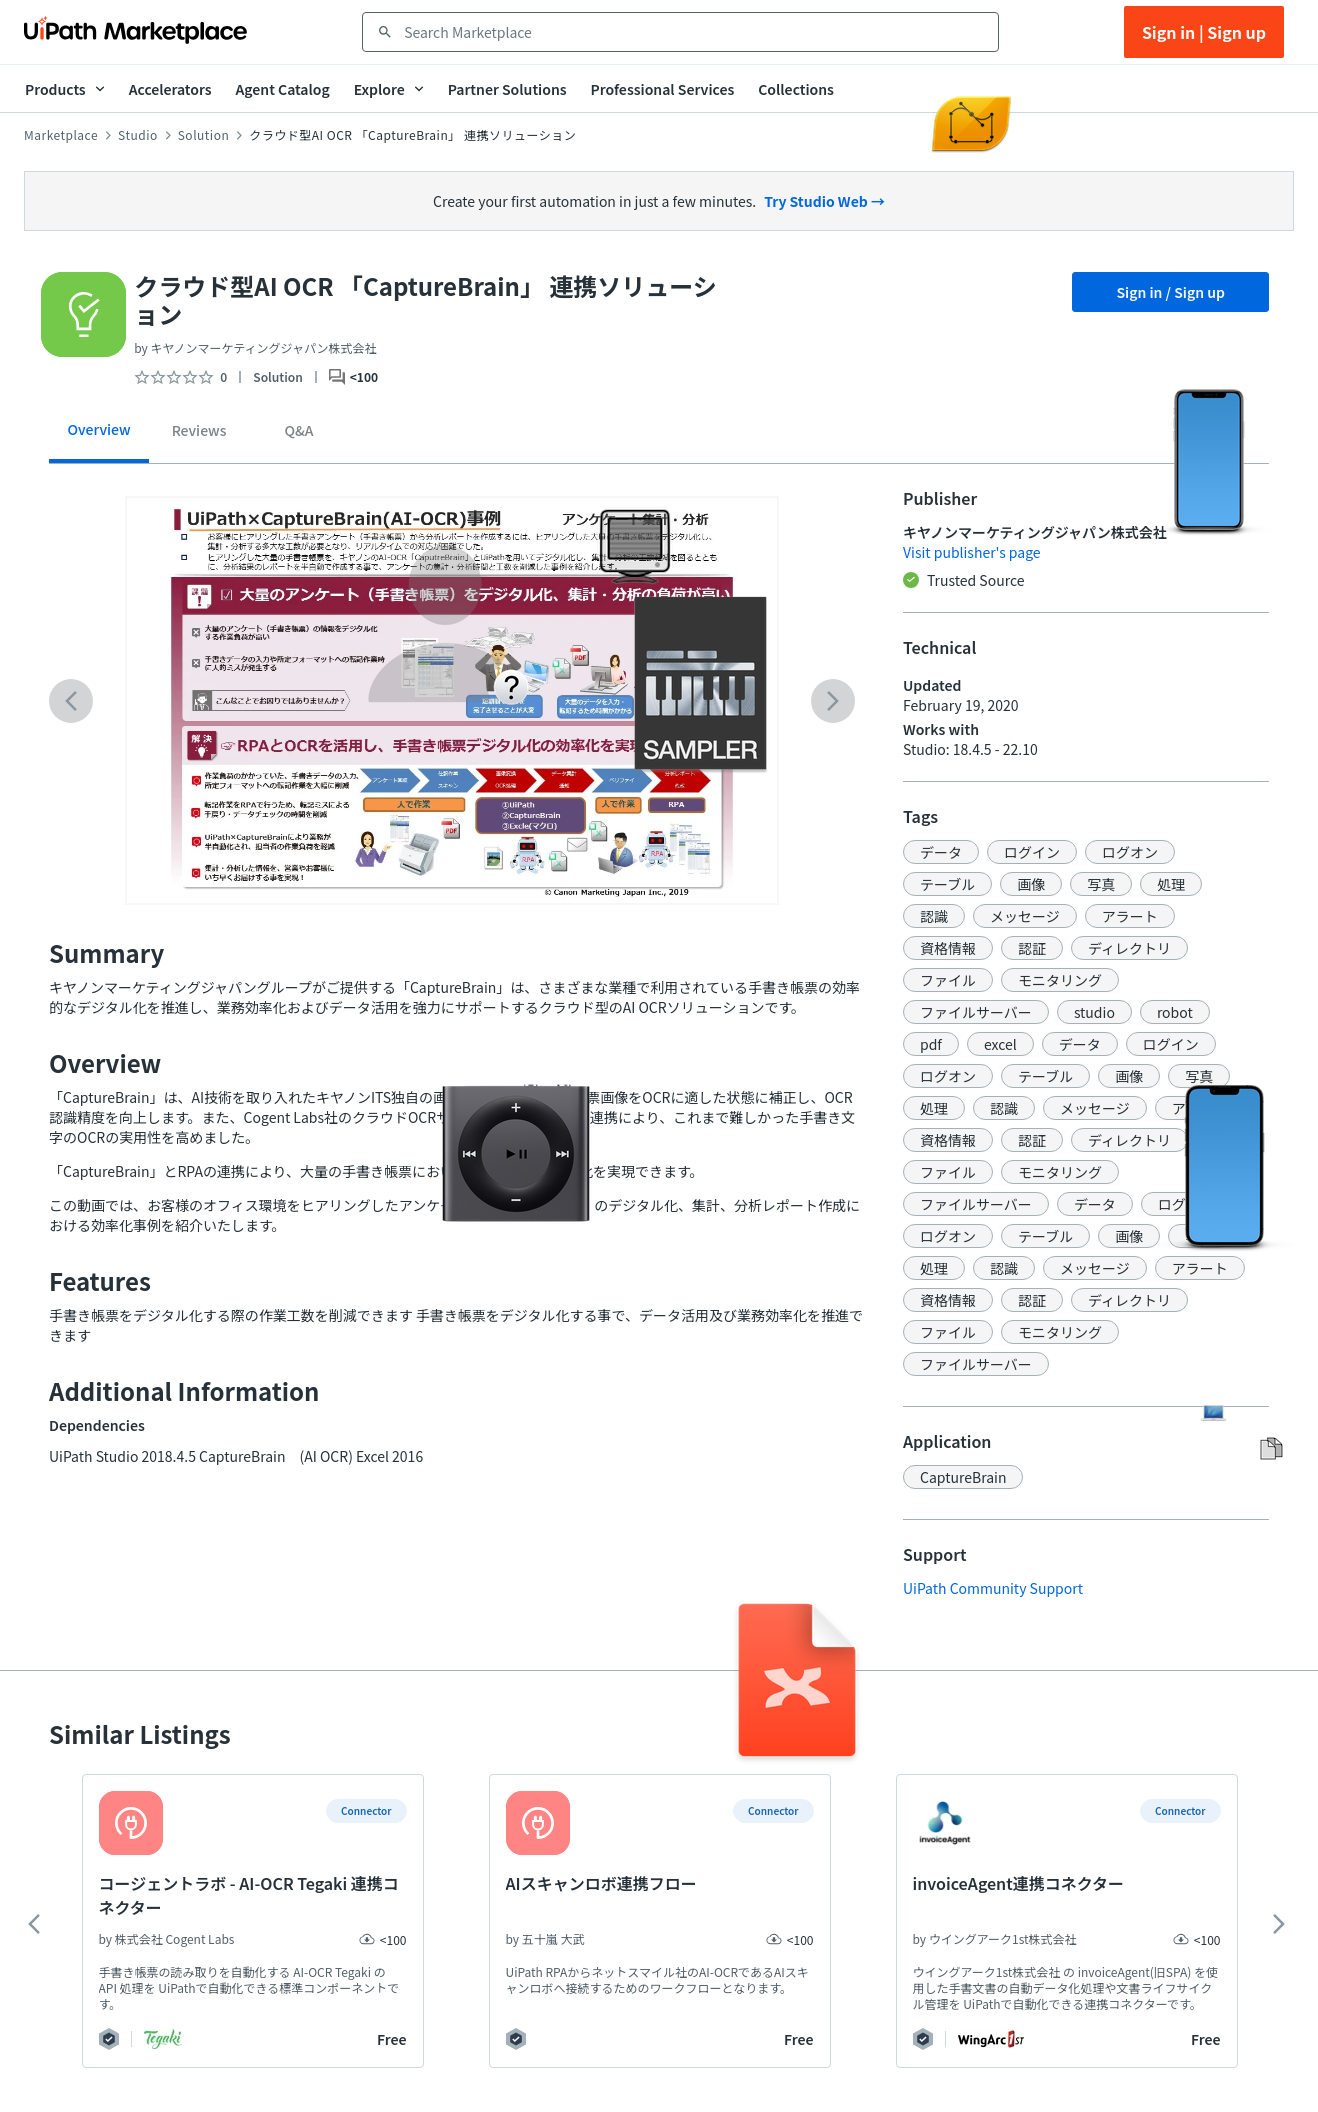 The image size is (1318, 2112). I want to click on represents a powerbook g4 12-inch laptop device, so click(1213, 1411).